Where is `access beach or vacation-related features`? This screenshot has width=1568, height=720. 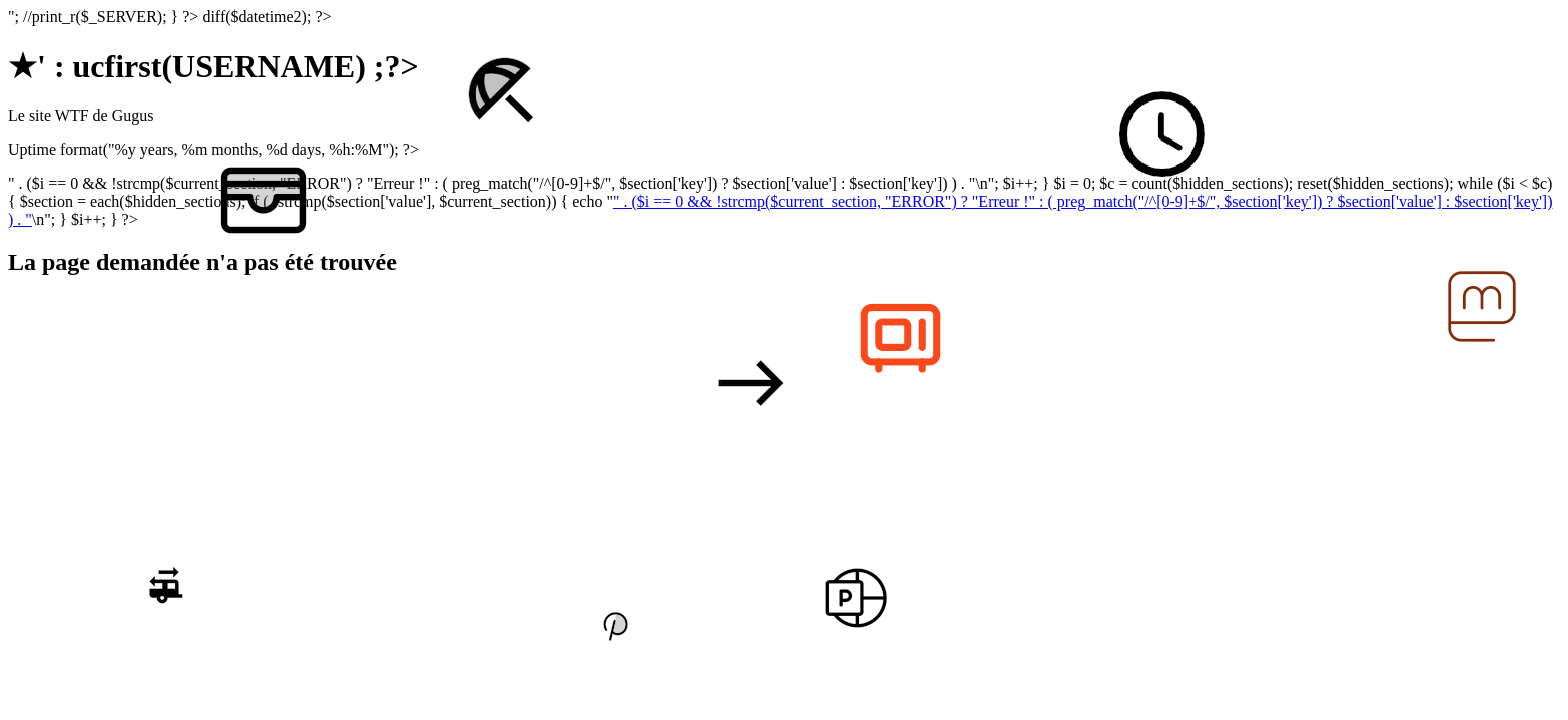
access beach or vacation-related features is located at coordinates (501, 90).